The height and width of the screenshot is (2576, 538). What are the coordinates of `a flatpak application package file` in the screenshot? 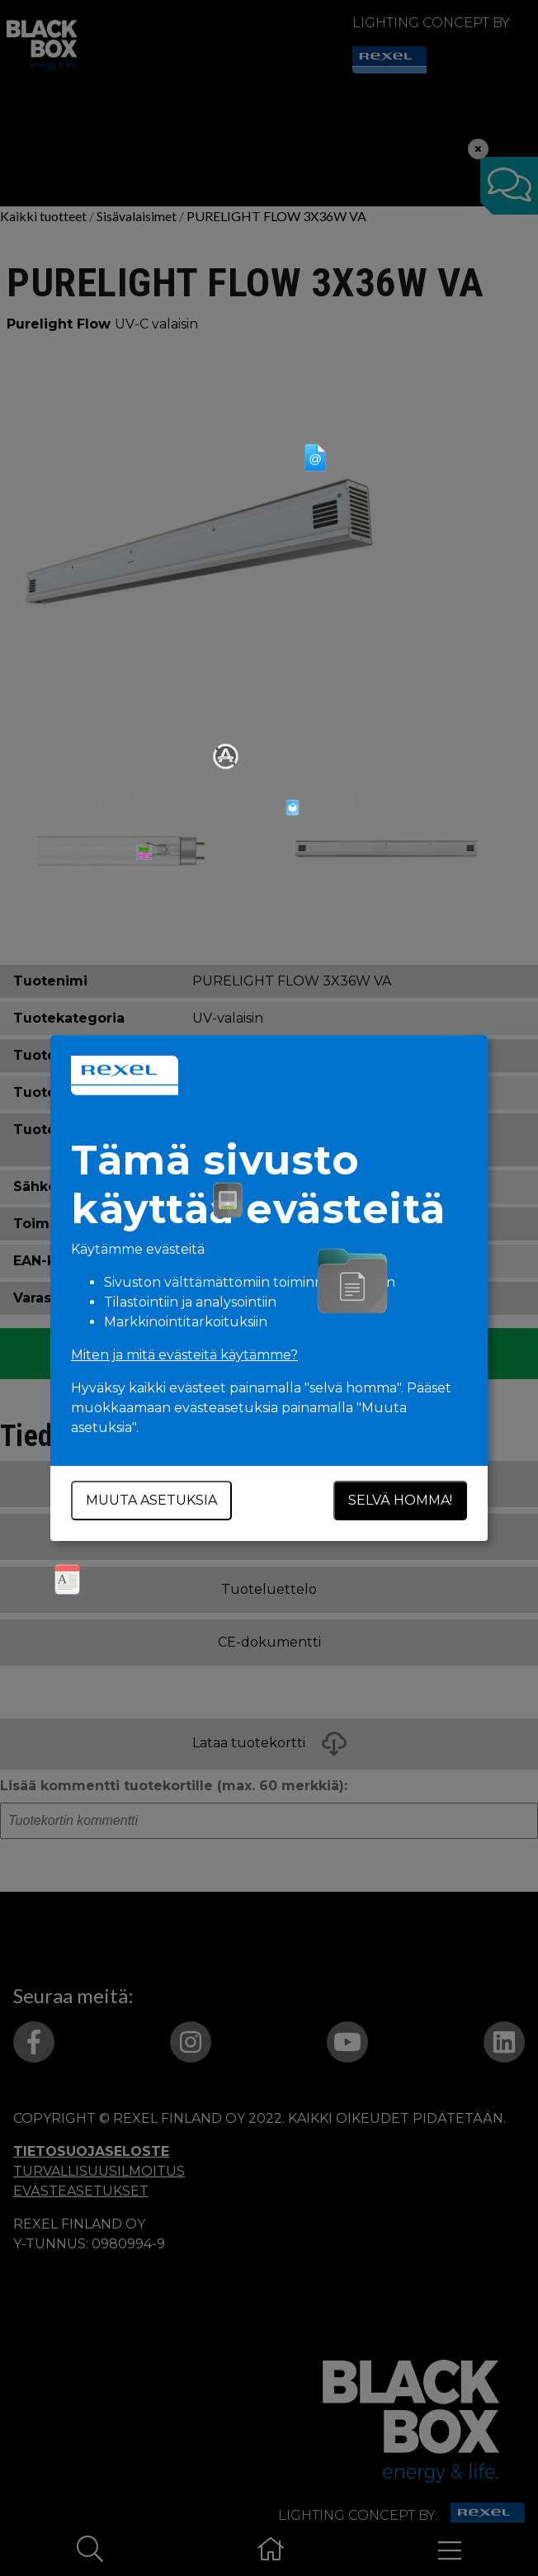 It's located at (292, 807).